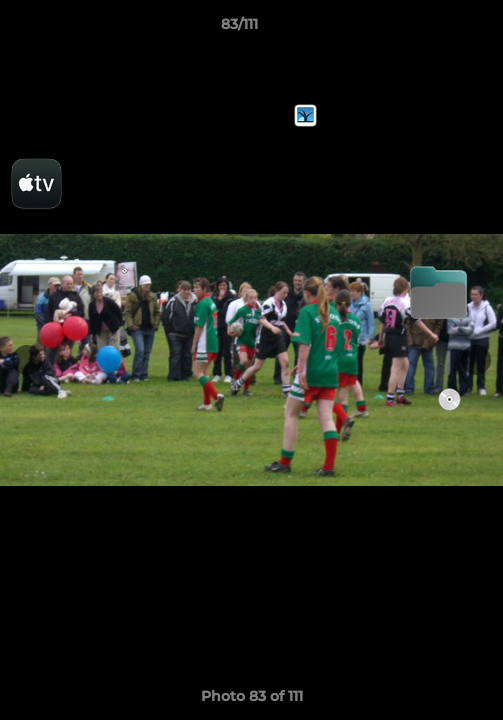 The image size is (503, 720). Describe the element at coordinates (449, 399) in the screenshot. I see `access DVD-ROM drive` at that location.